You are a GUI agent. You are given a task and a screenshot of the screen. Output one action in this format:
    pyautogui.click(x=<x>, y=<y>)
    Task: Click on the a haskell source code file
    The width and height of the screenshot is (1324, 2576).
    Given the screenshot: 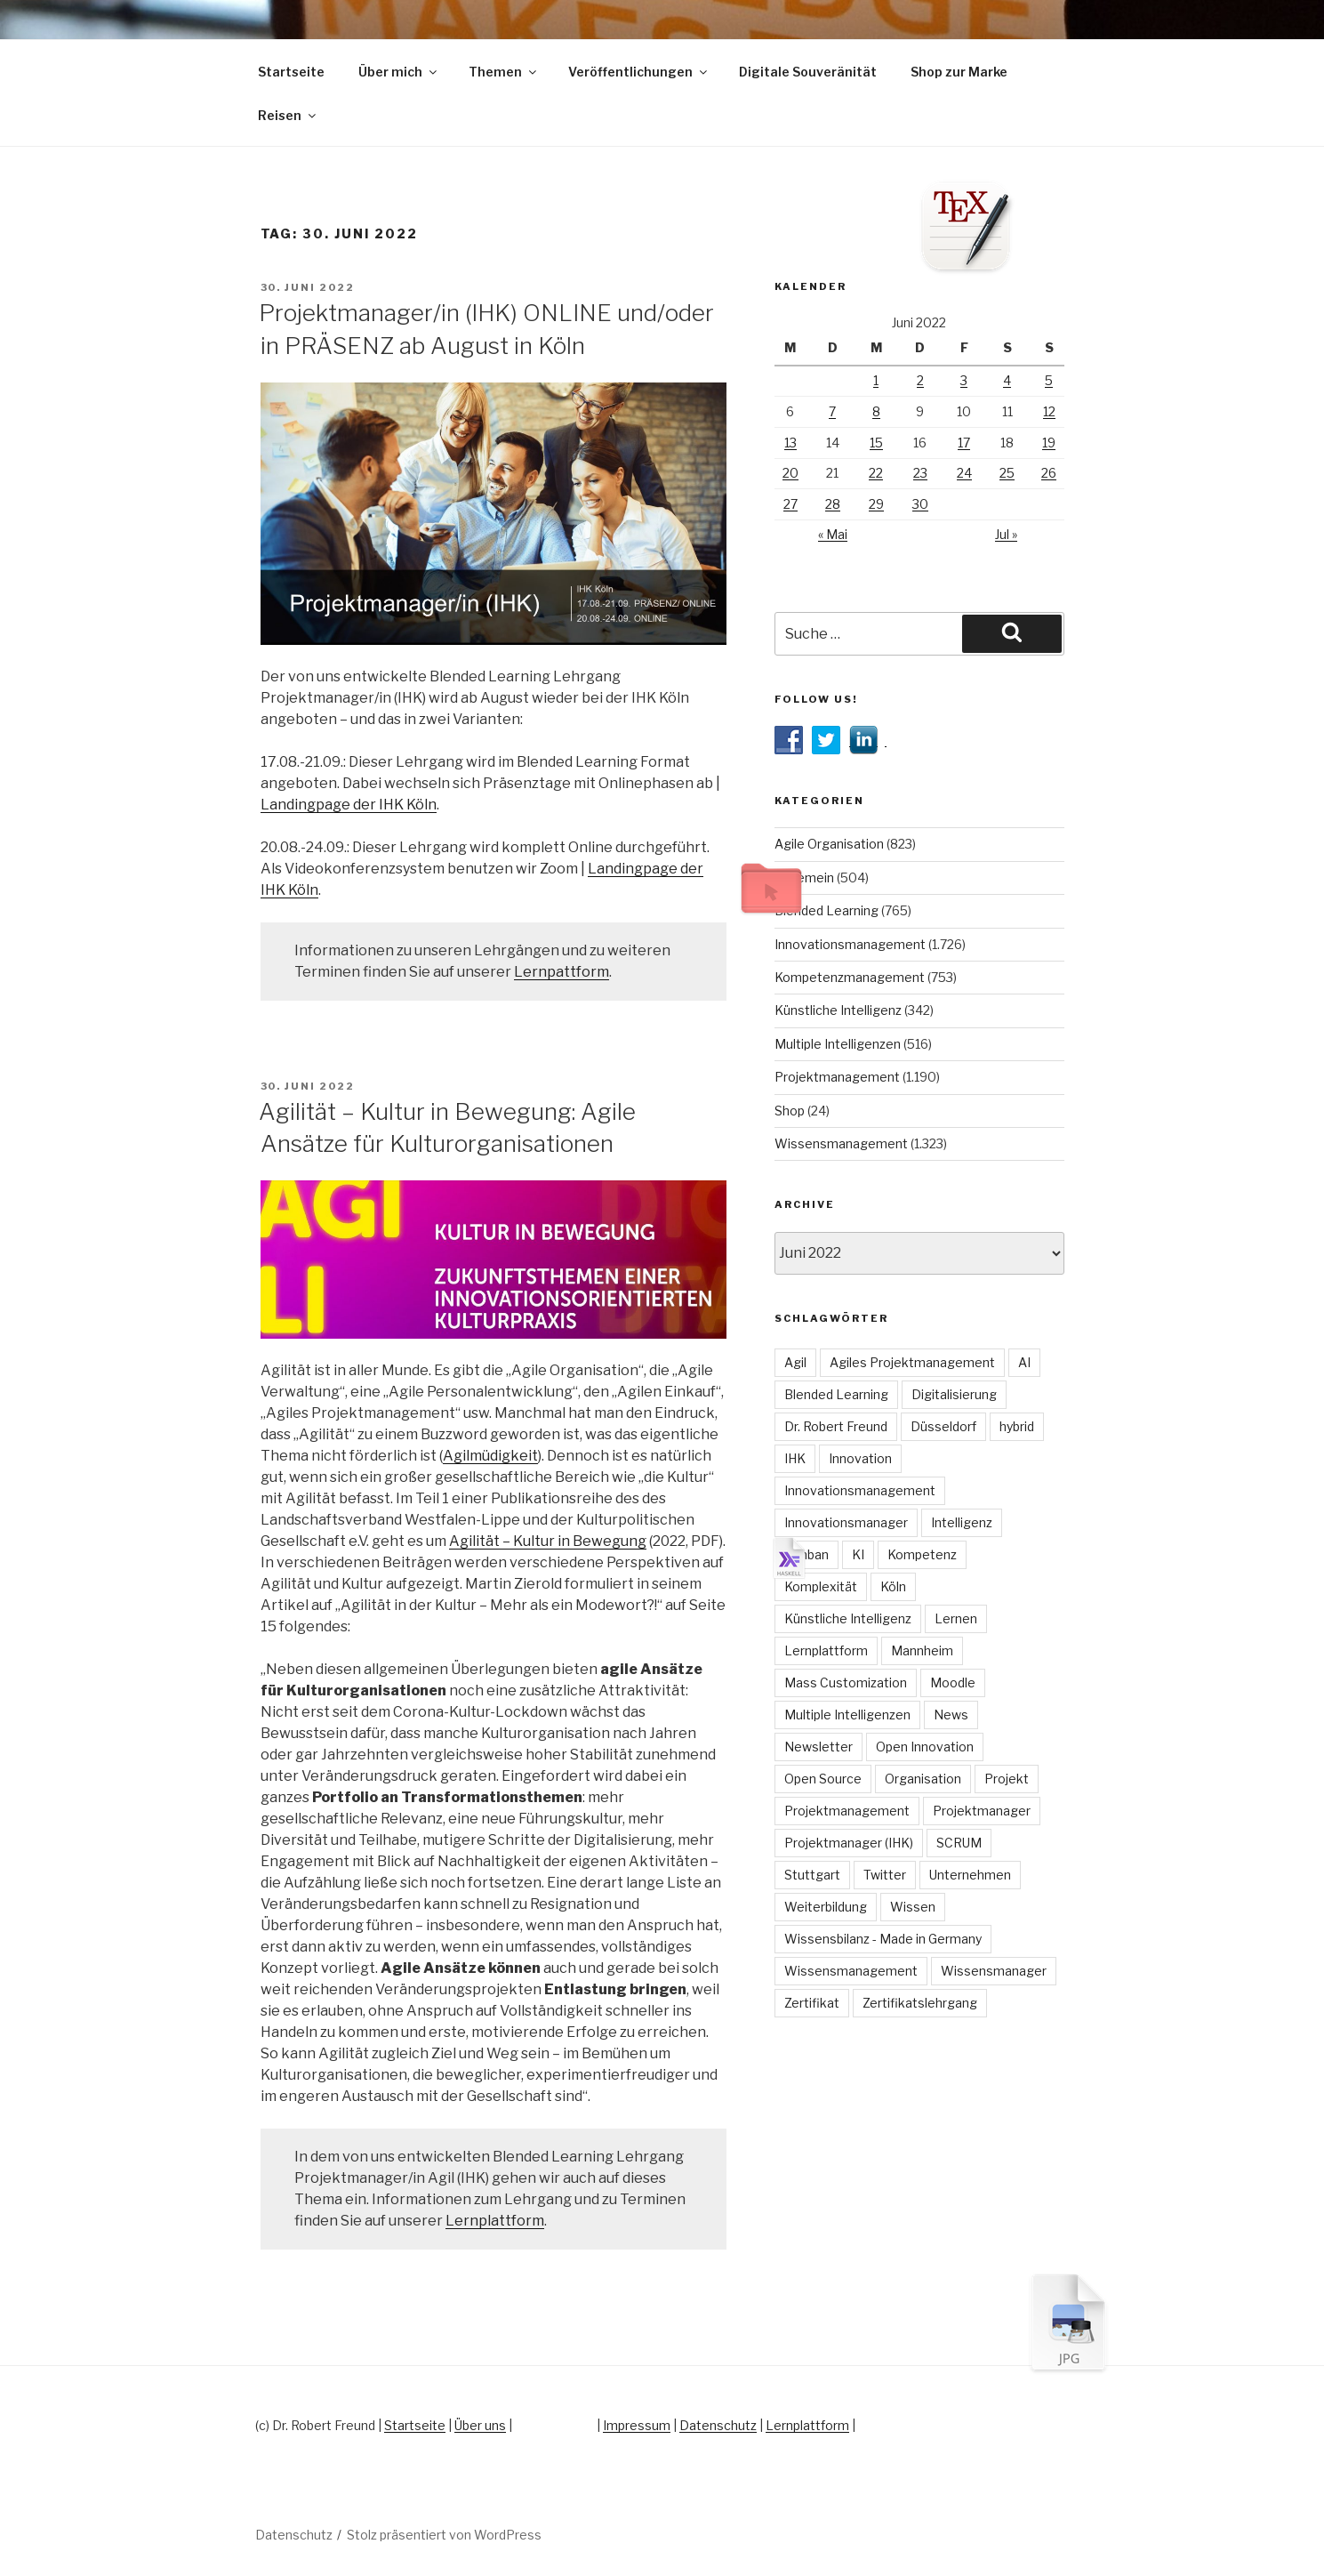 What is the action you would take?
    pyautogui.click(x=789, y=1558)
    